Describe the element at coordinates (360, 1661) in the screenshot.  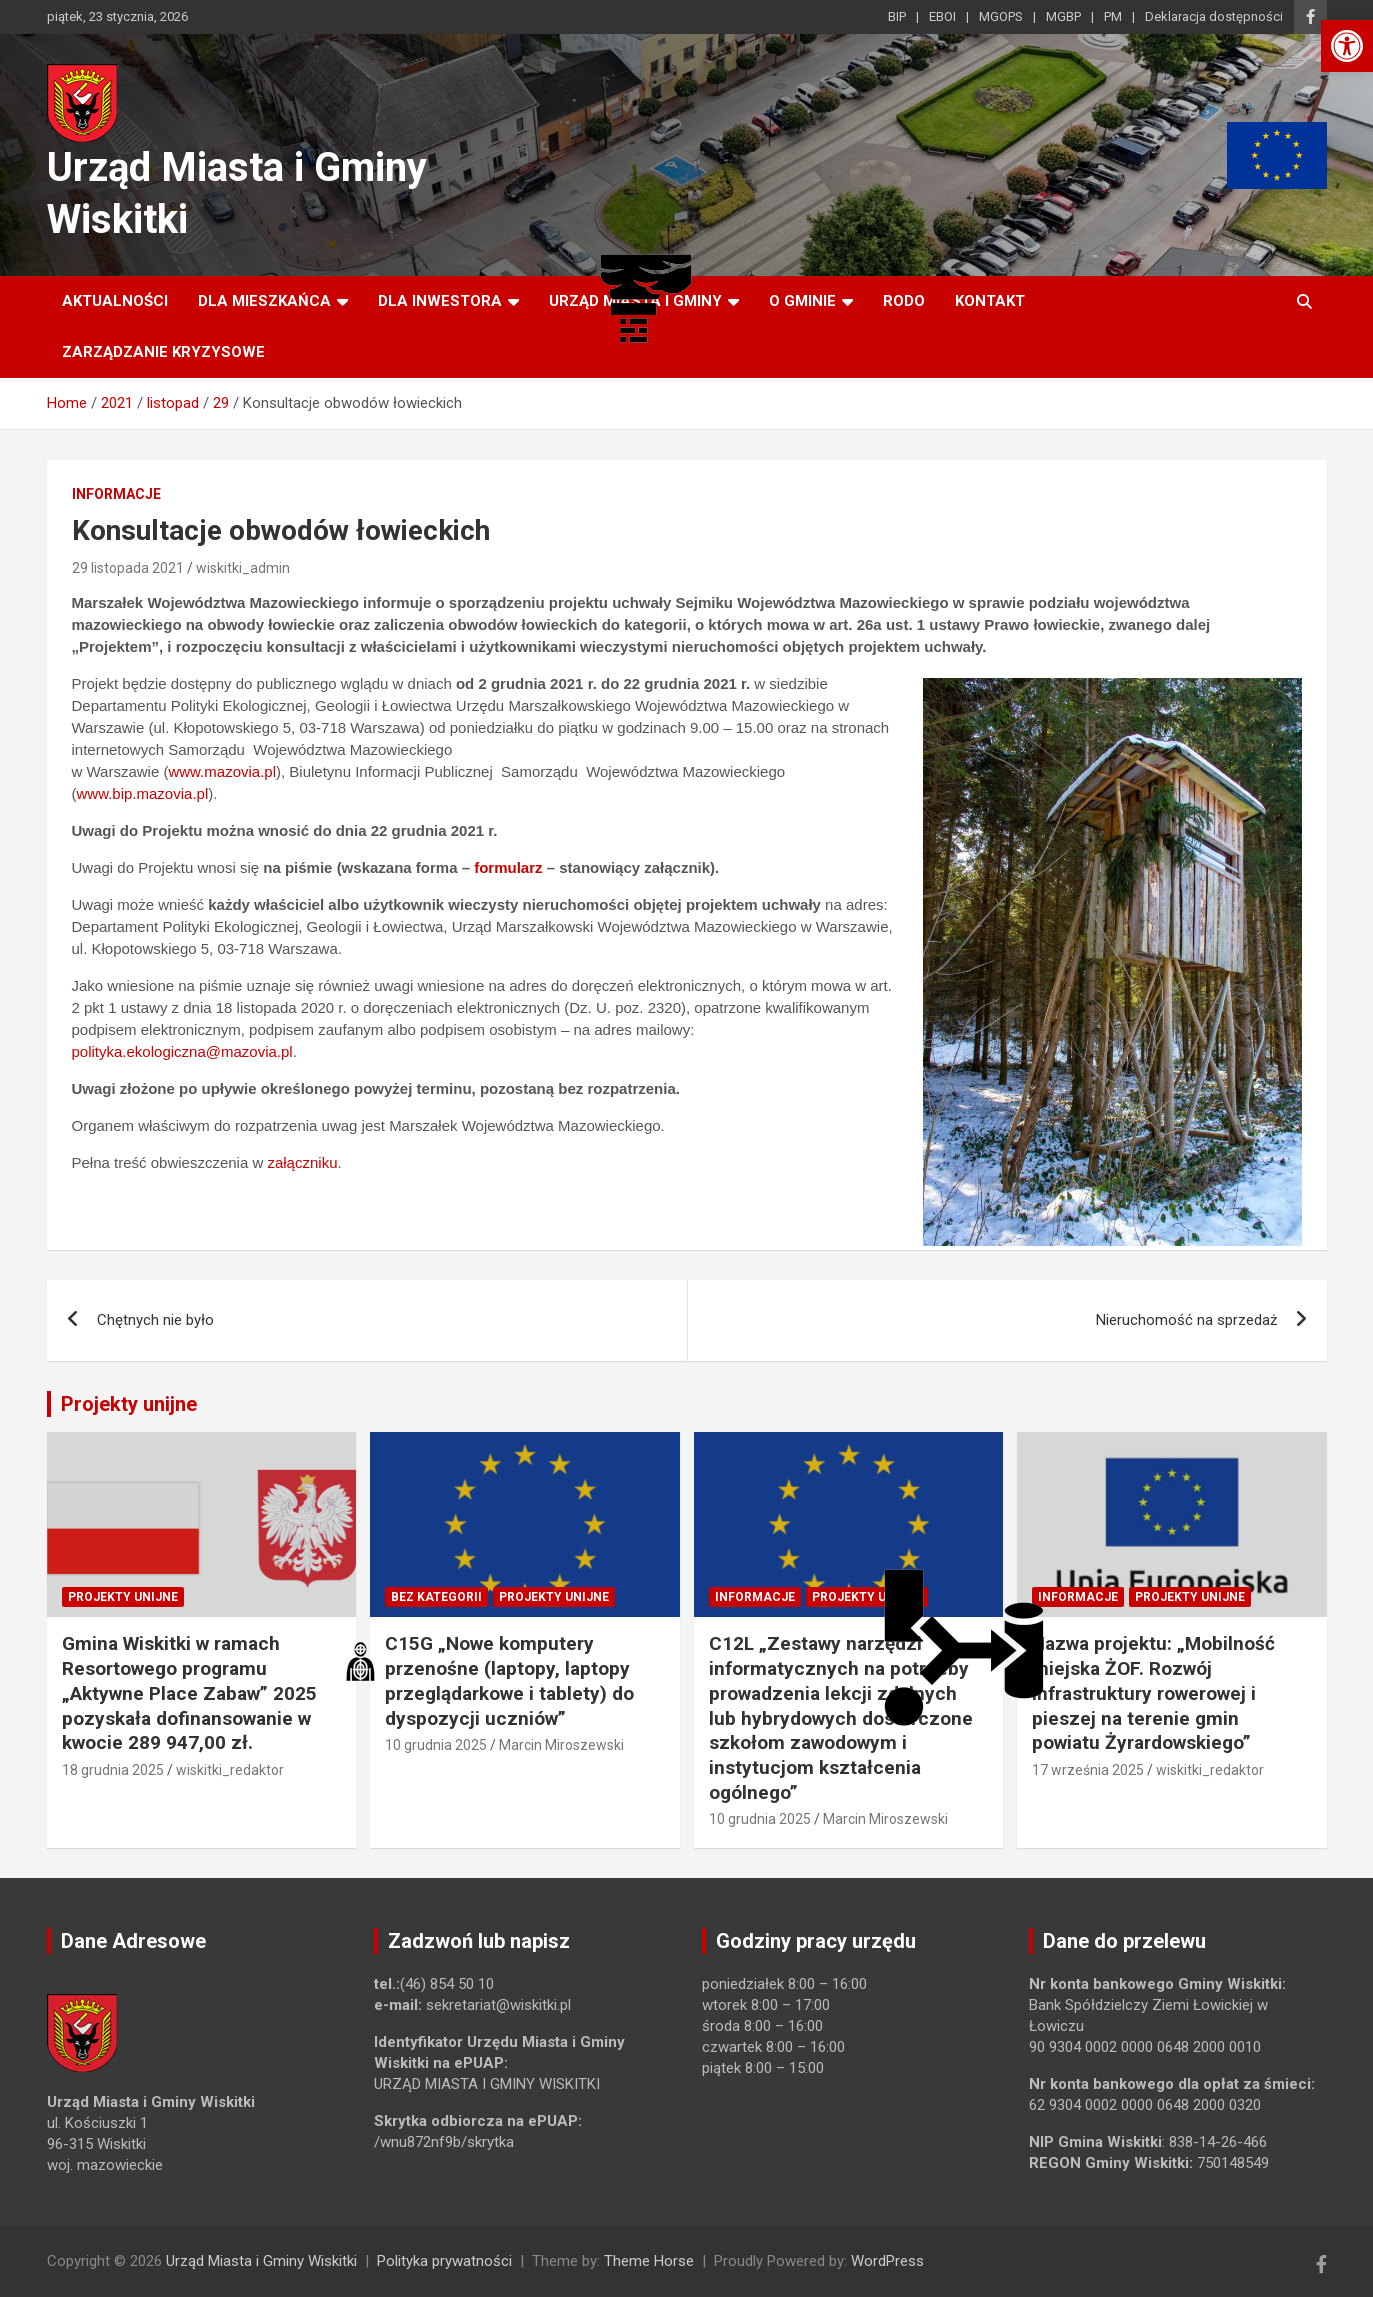
I see `practice target for shooting range simulation` at that location.